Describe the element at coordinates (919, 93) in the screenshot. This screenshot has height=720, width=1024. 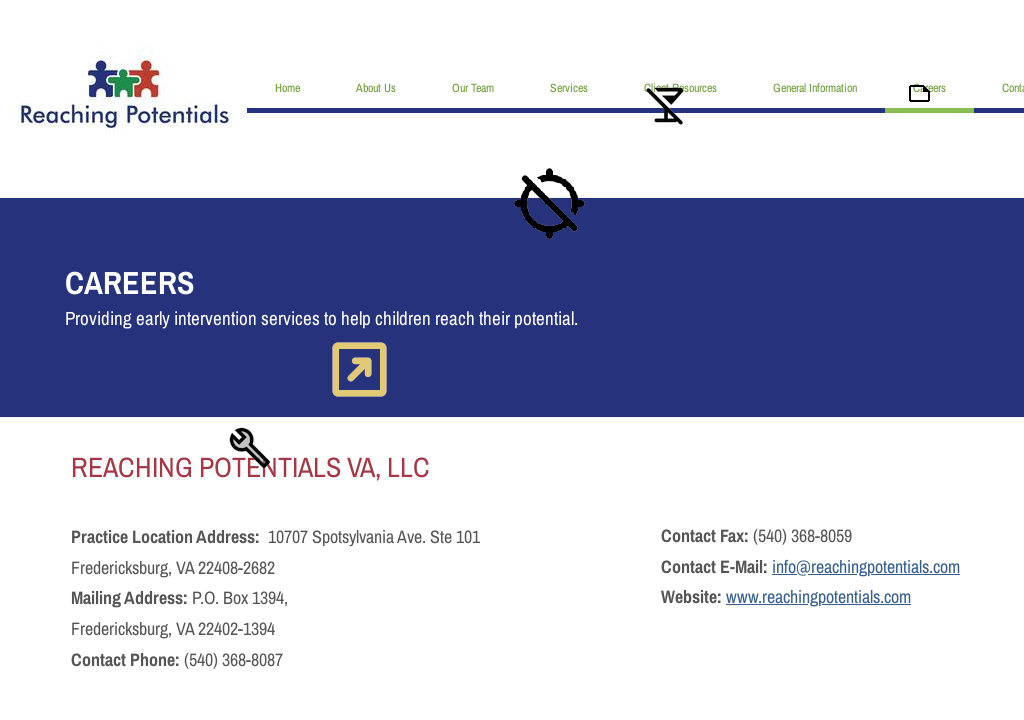
I see `create a new note` at that location.